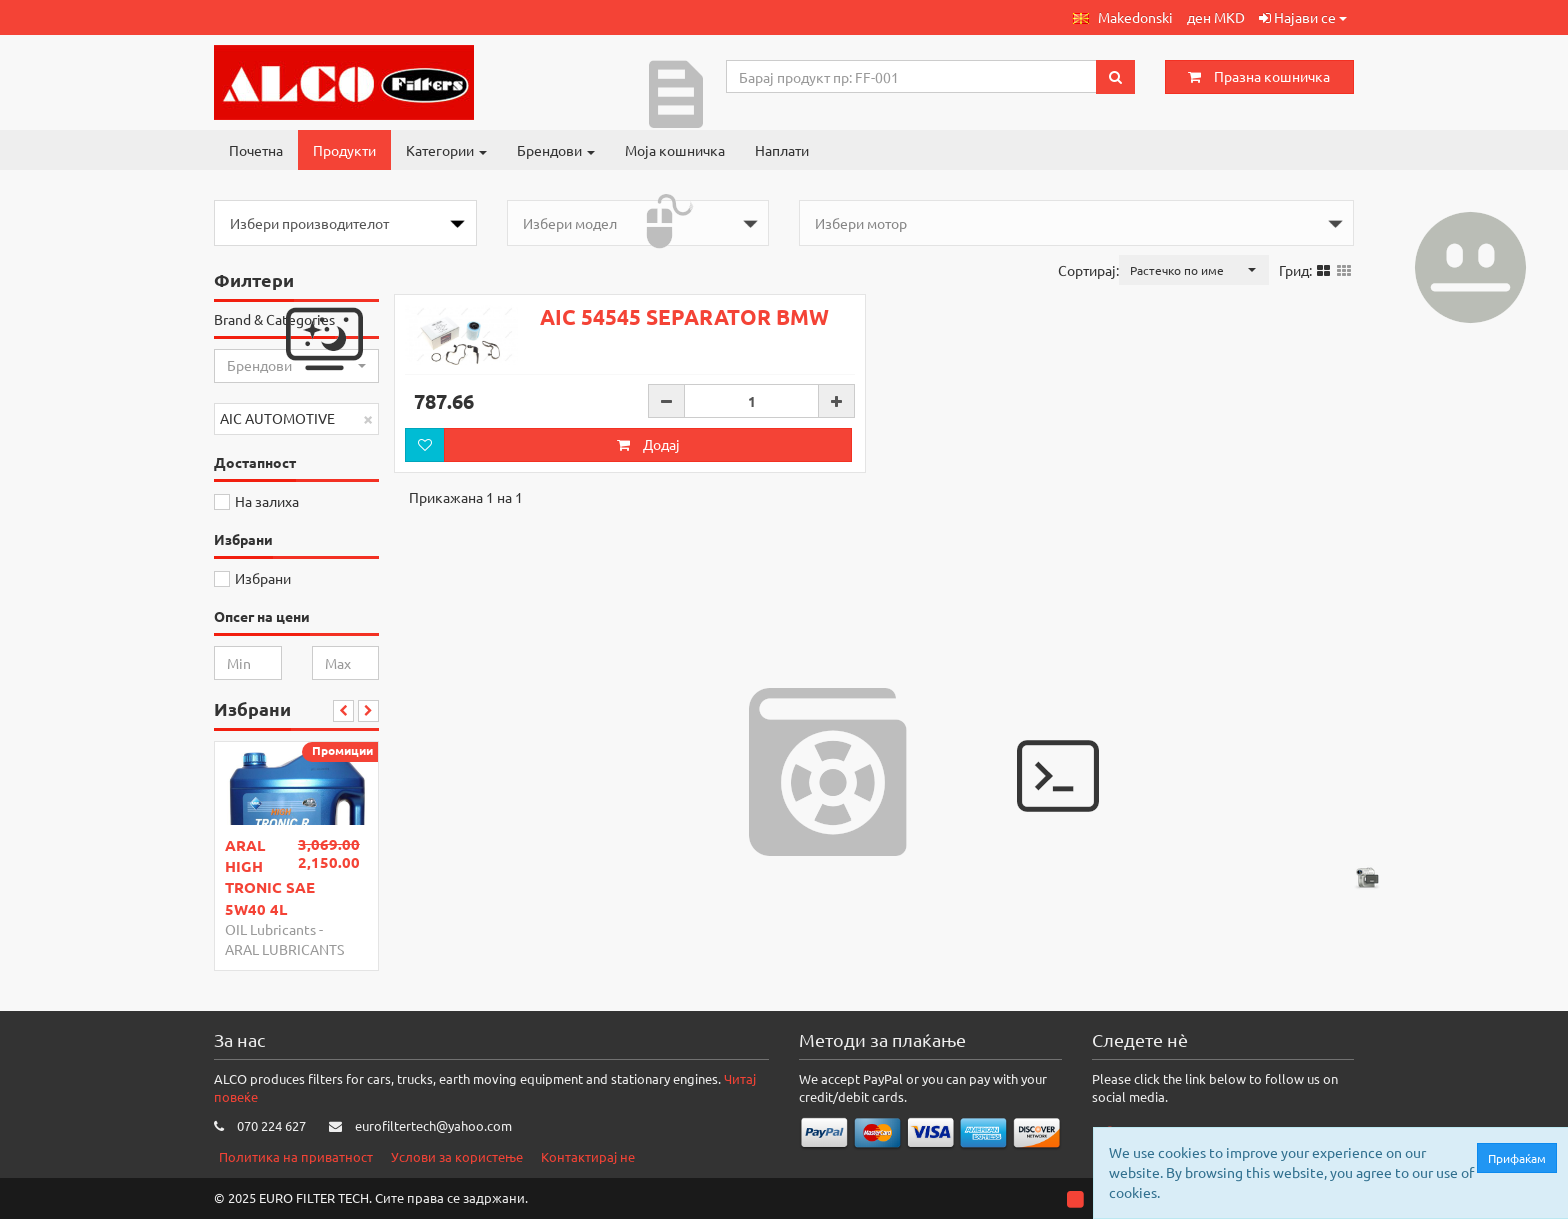 This screenshot has height=1219, width=1568. Describe the element at coordinates (665, 223) in the screenshot. I see `mouse input device settings` at that location.